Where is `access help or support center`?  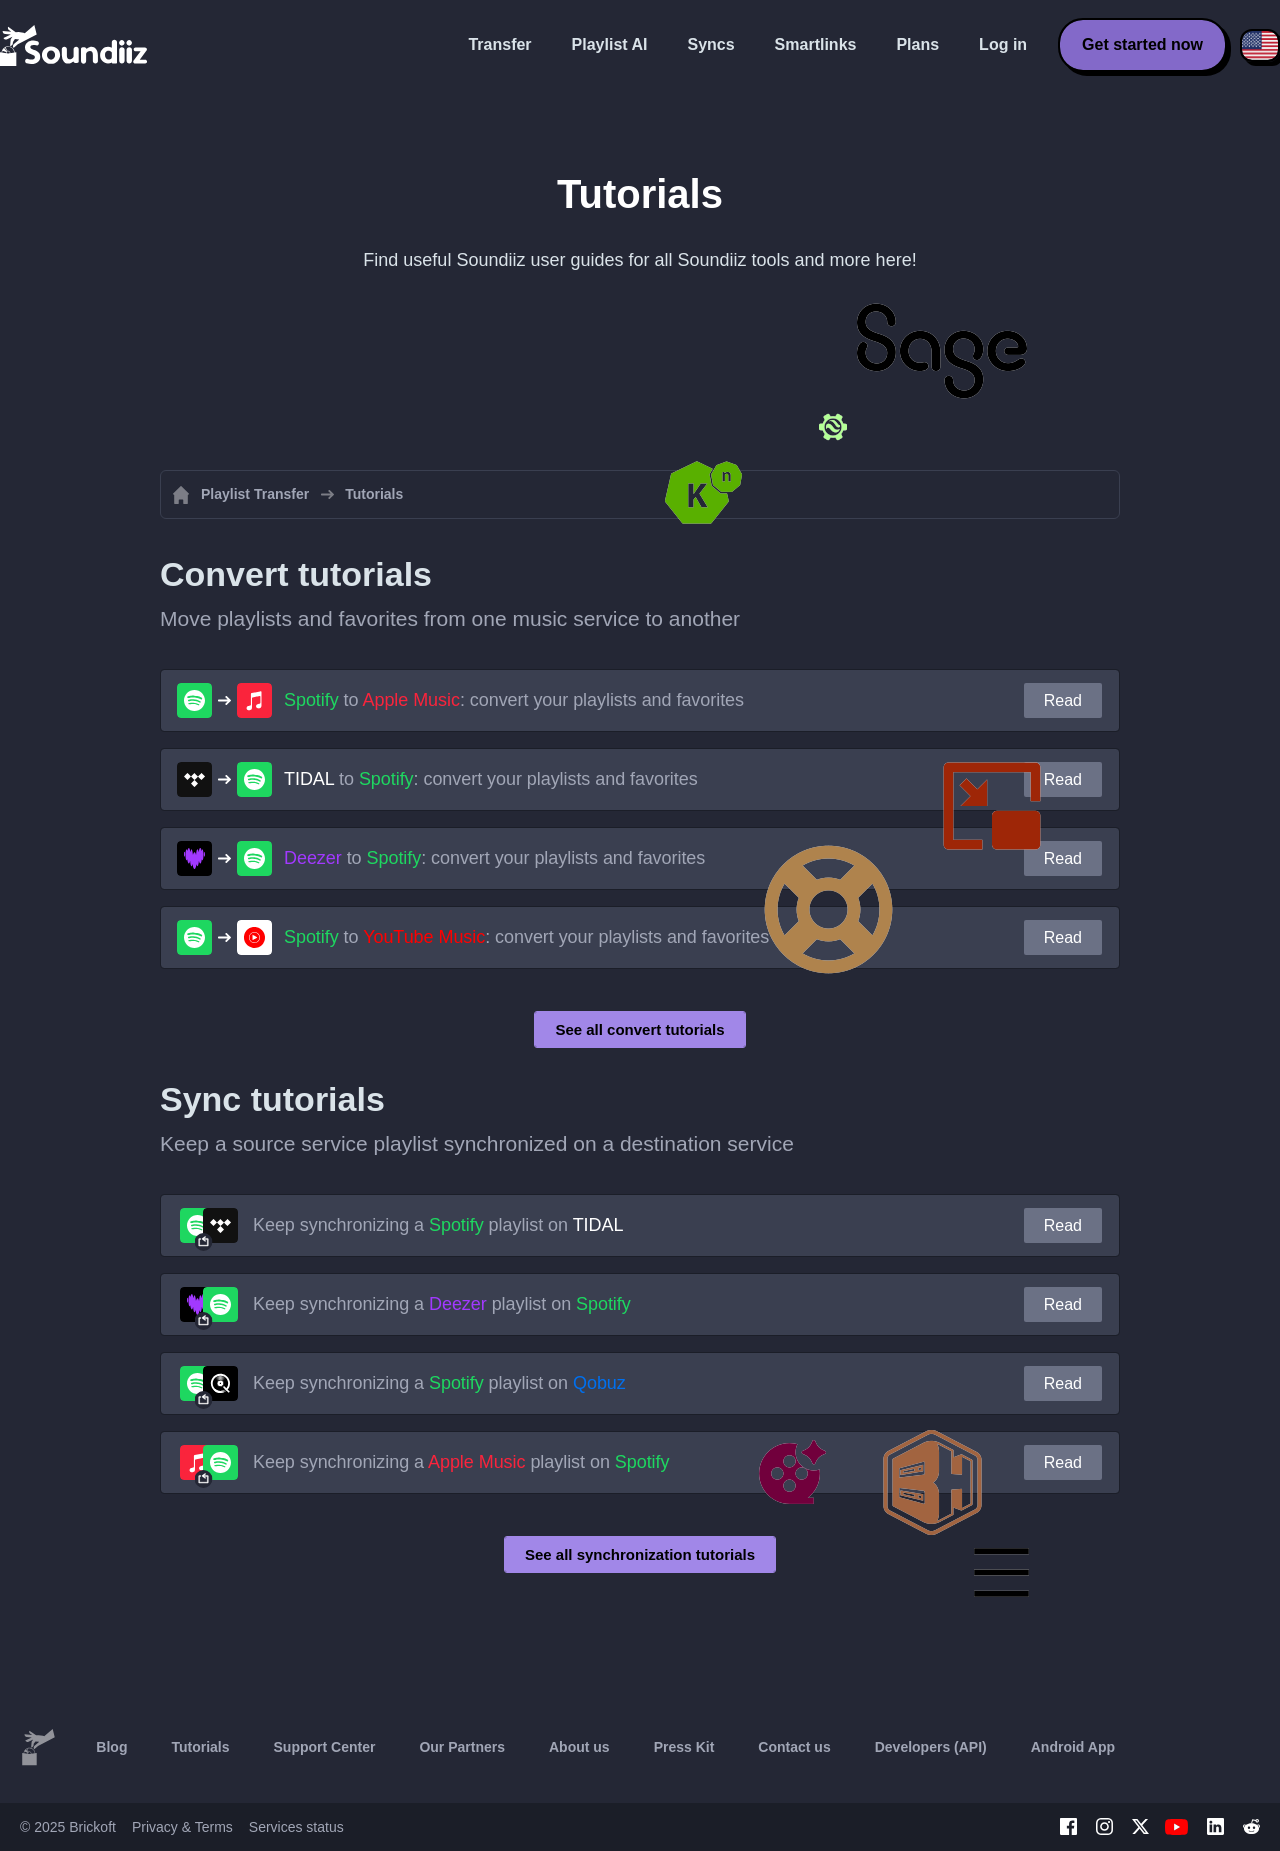
access help or support center is located at coordinates (828, 909).